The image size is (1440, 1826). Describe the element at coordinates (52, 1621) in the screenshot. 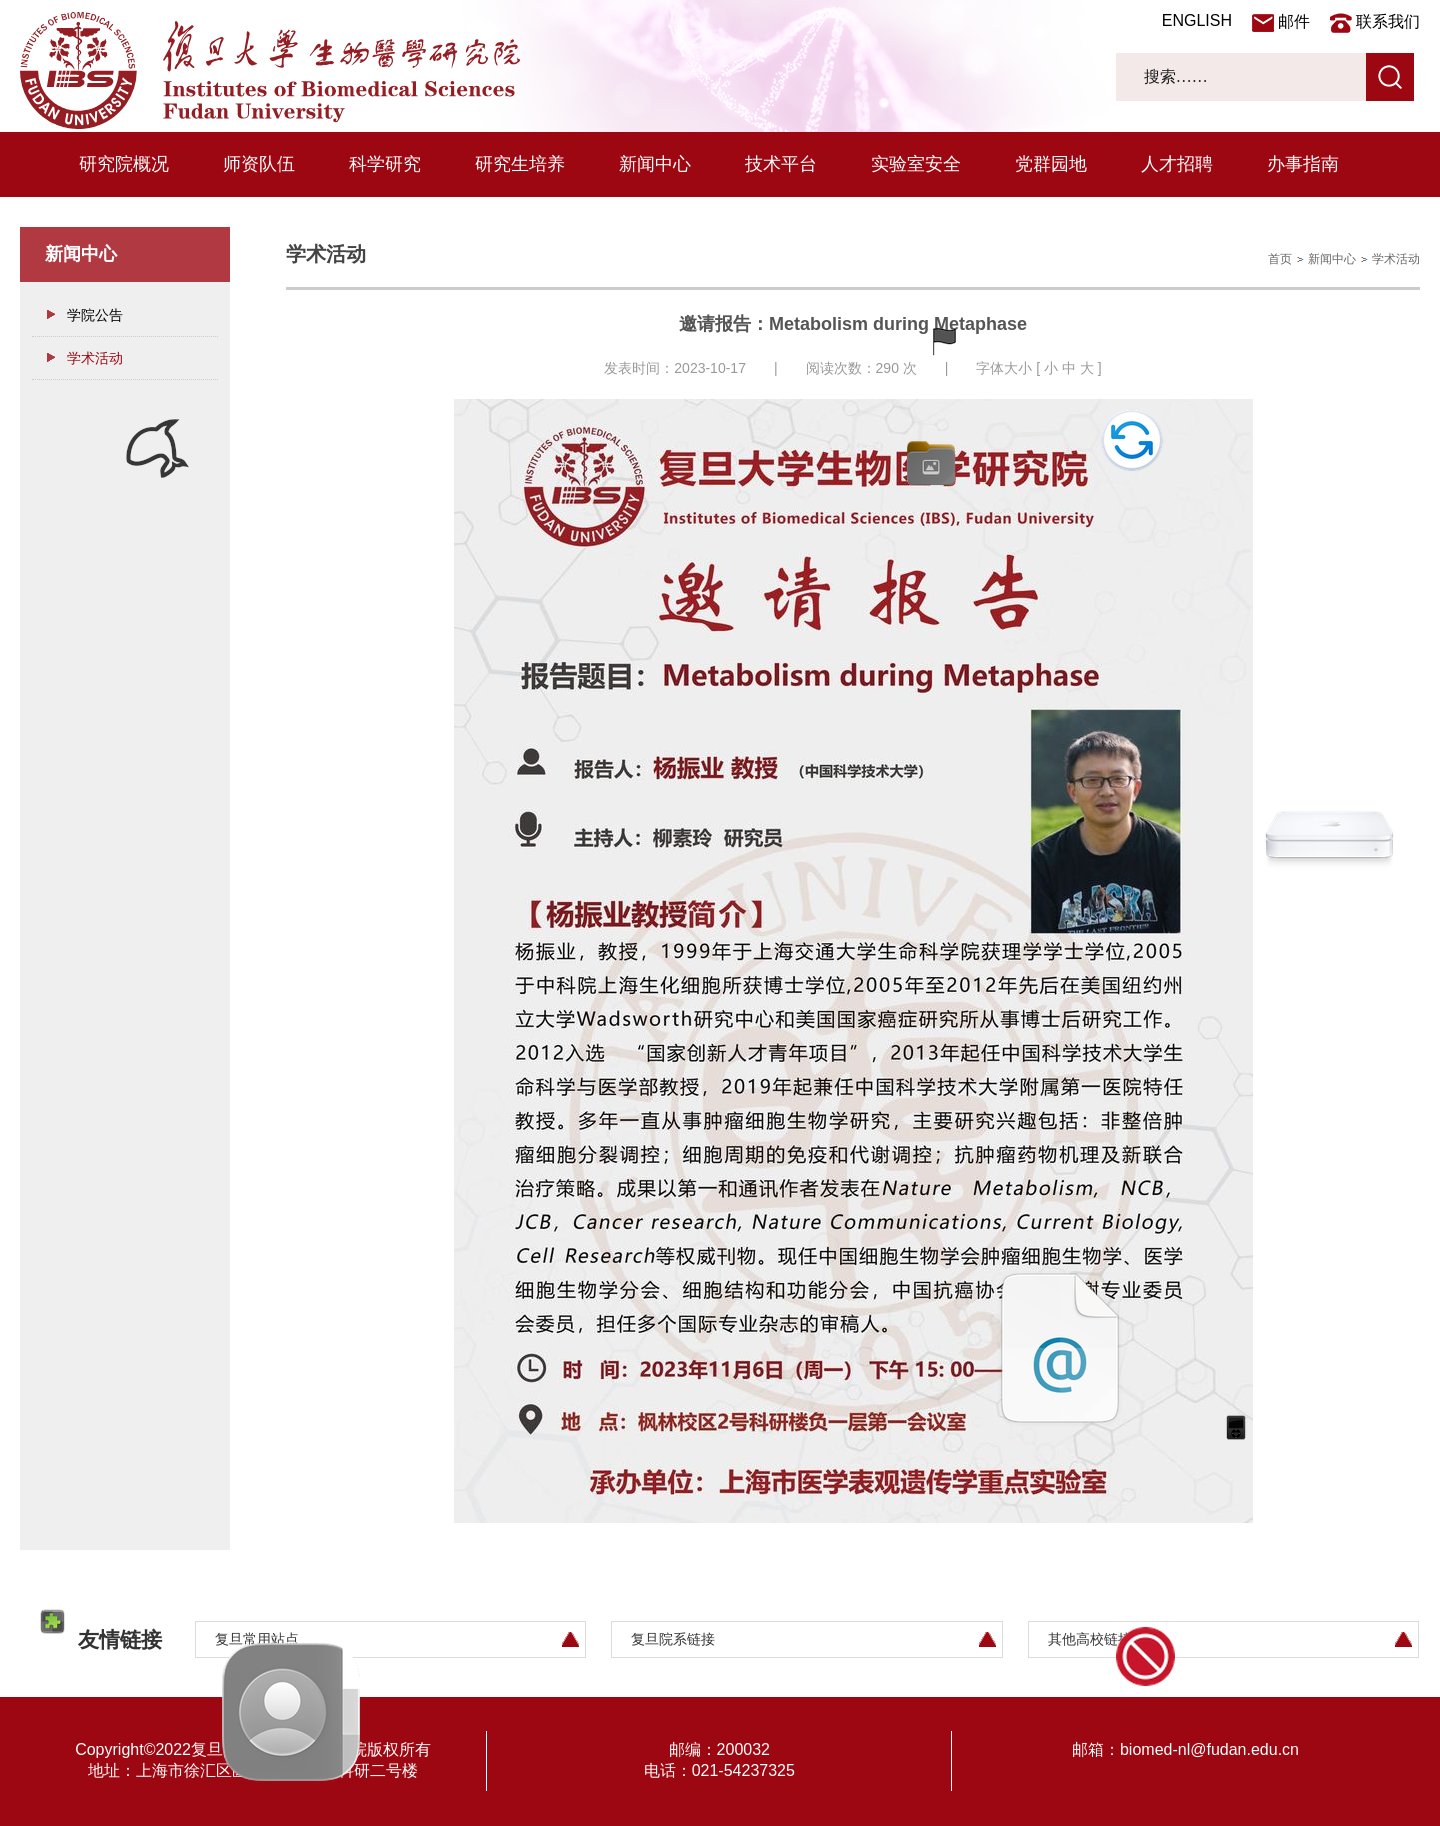

I see `browse or manage system add-ons` at that location.